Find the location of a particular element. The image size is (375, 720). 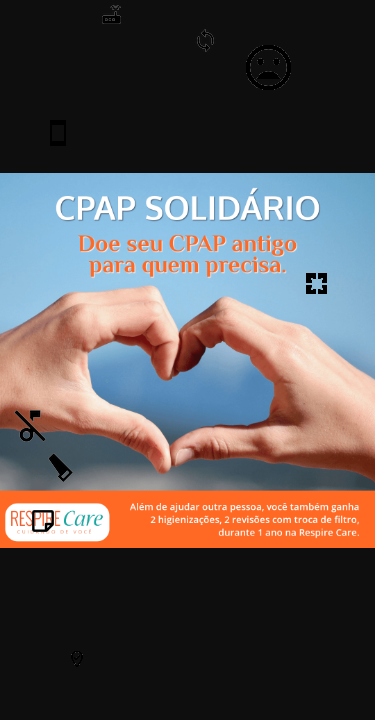

access router or network settings is located at coordinates (111, 14).